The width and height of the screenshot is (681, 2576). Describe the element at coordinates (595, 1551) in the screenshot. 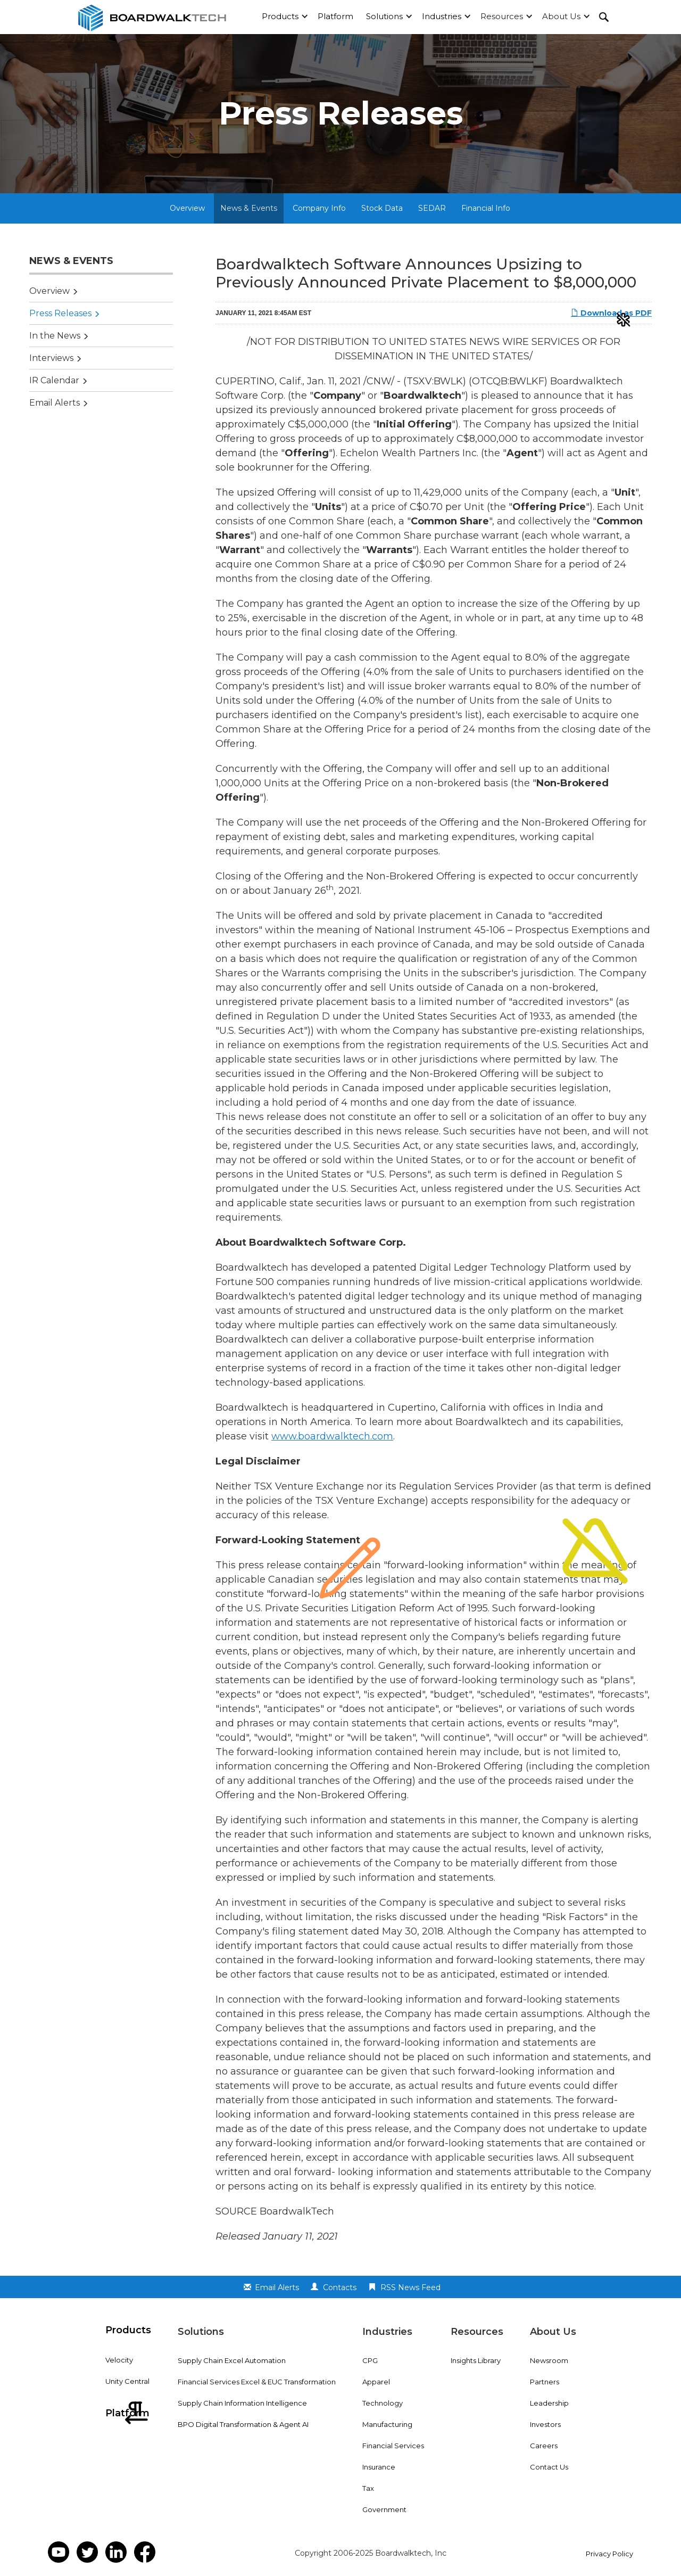

I see `do not bleach - laundry care instruction` at that location.